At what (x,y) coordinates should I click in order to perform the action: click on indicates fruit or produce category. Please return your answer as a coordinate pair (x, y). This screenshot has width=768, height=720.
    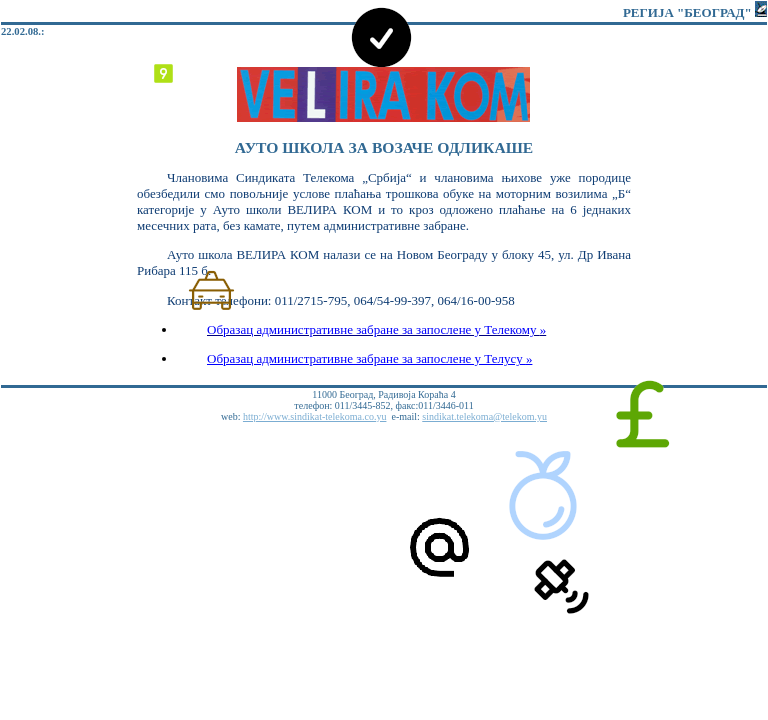
    Looking at the image, I should click on (543, 497).